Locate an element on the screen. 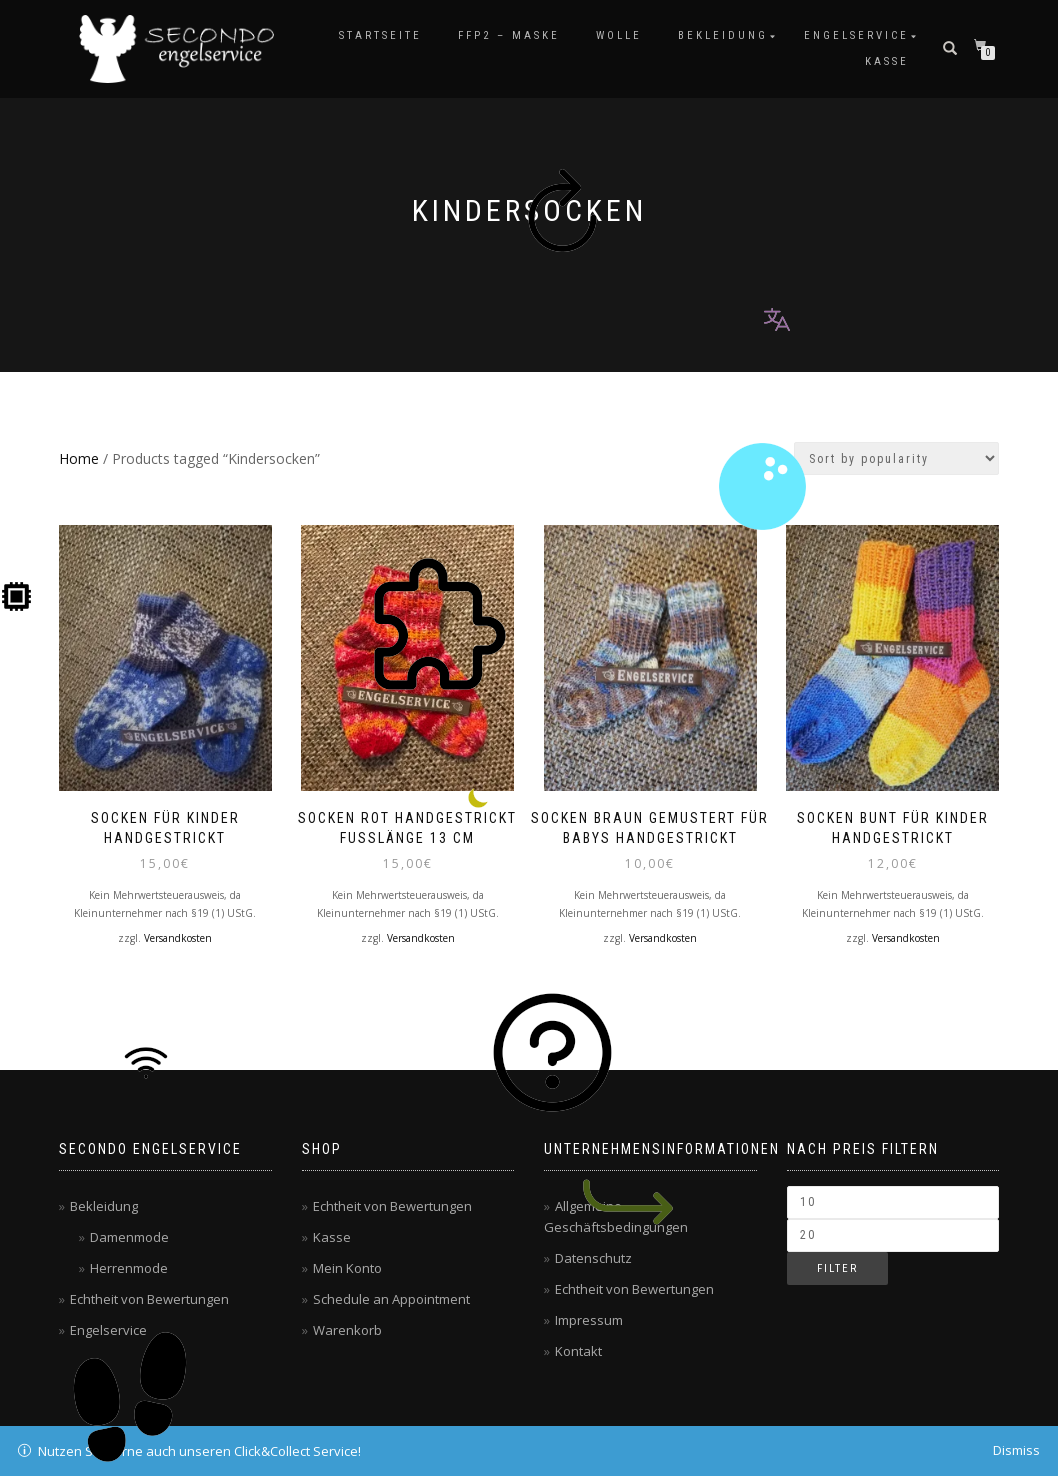  translate text to another language is located at coordinates (776, 320).